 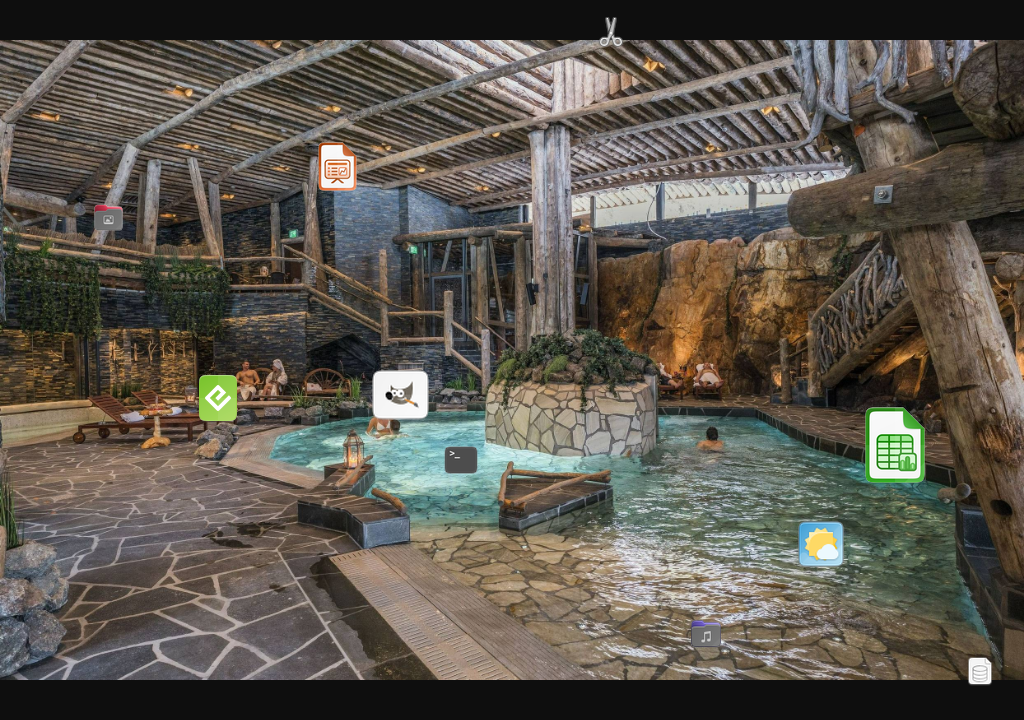 I want to click on an epub ebook file, so click(x=218, y=398).